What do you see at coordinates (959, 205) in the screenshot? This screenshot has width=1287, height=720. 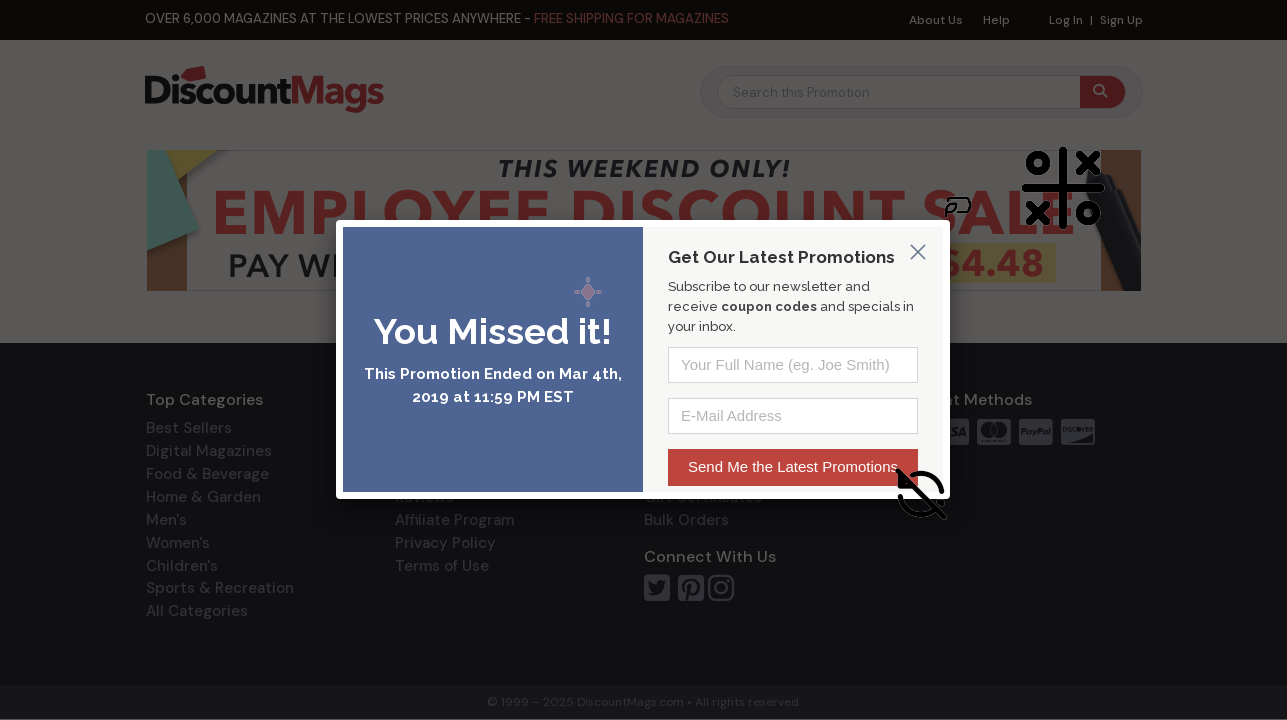 I see `enable battery saver or eco mode` at bounding box center [959, 205].